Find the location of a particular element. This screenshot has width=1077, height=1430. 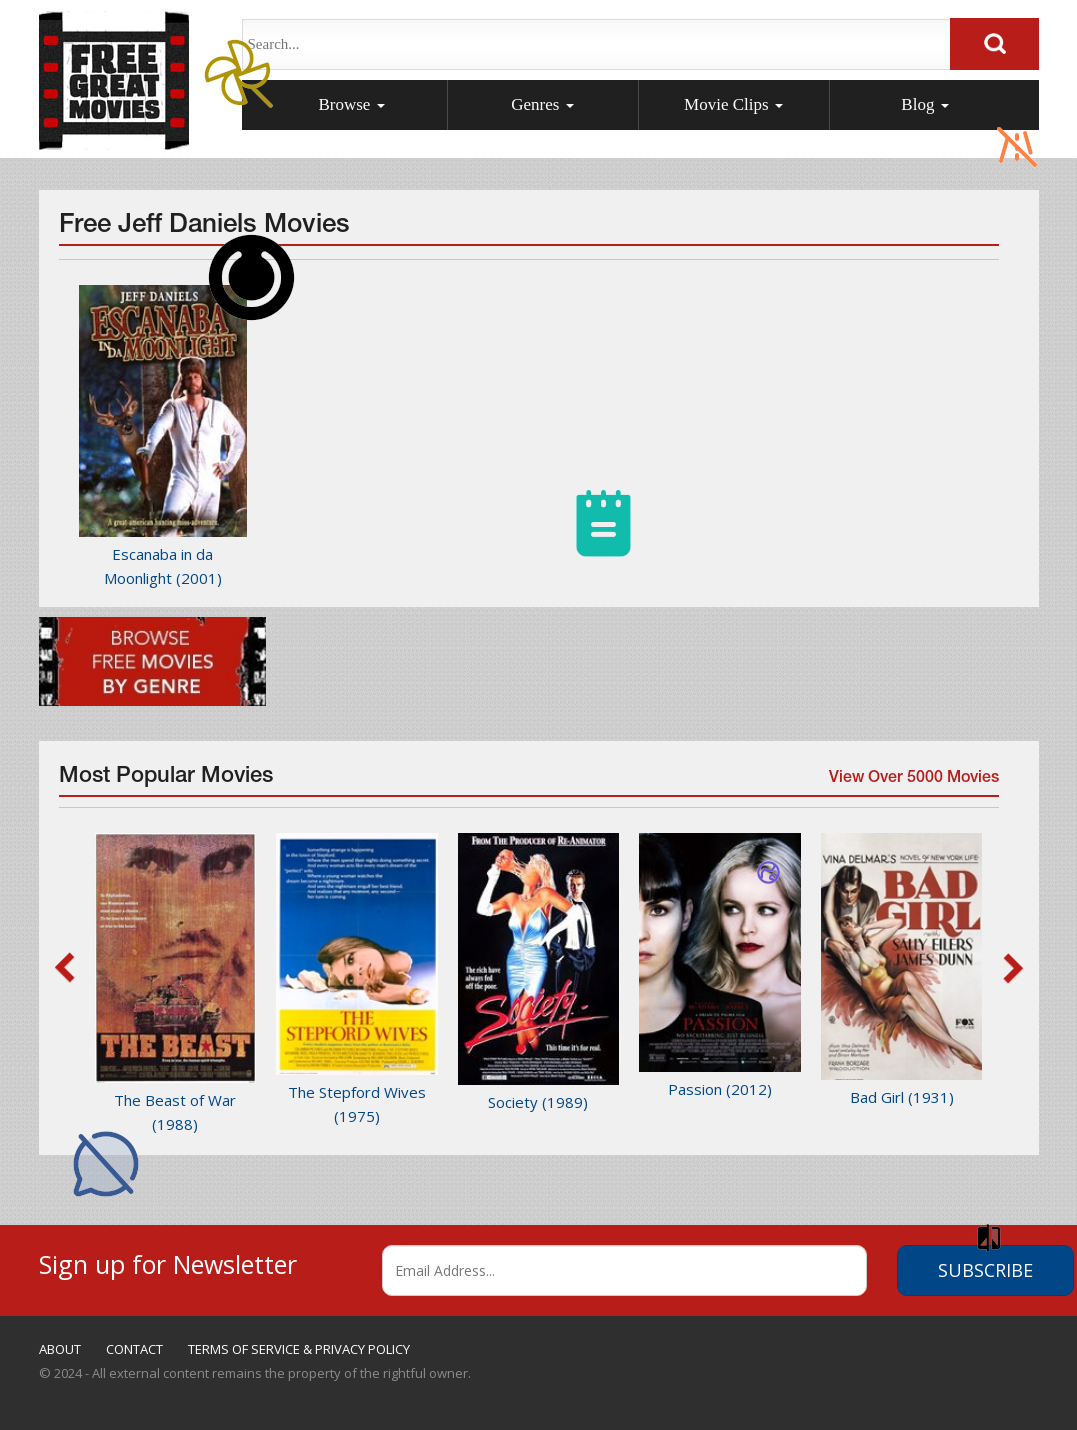

mute or disable chat notifications is located at coordinates (106, 1164).